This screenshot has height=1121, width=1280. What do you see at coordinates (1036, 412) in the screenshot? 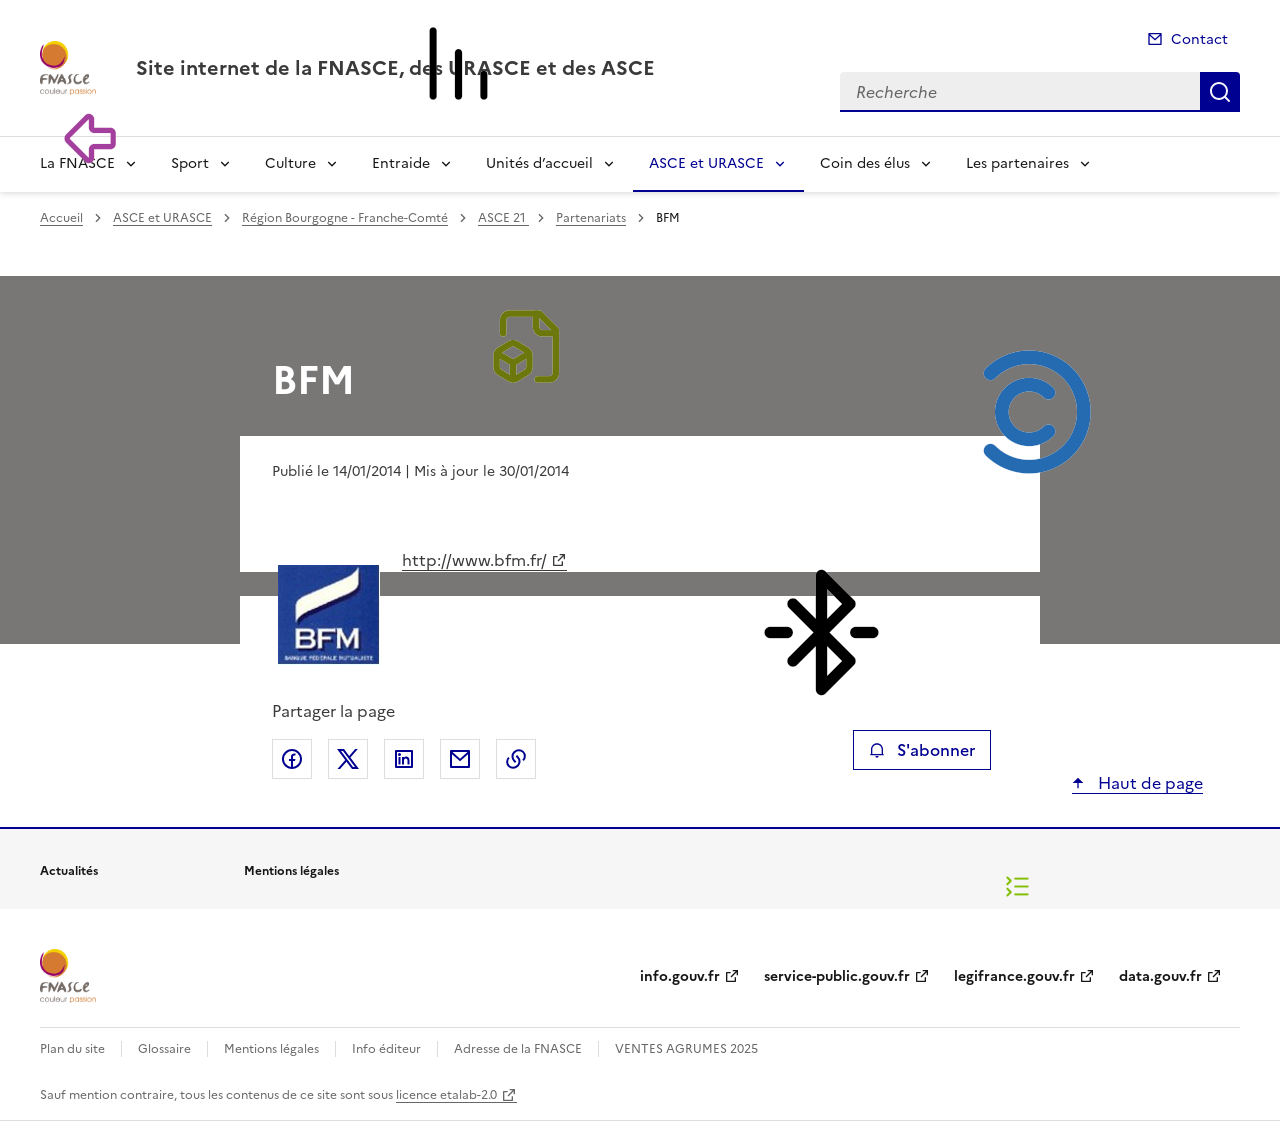
I see `comedy central brand logo` at bounding box center [1036, 412].